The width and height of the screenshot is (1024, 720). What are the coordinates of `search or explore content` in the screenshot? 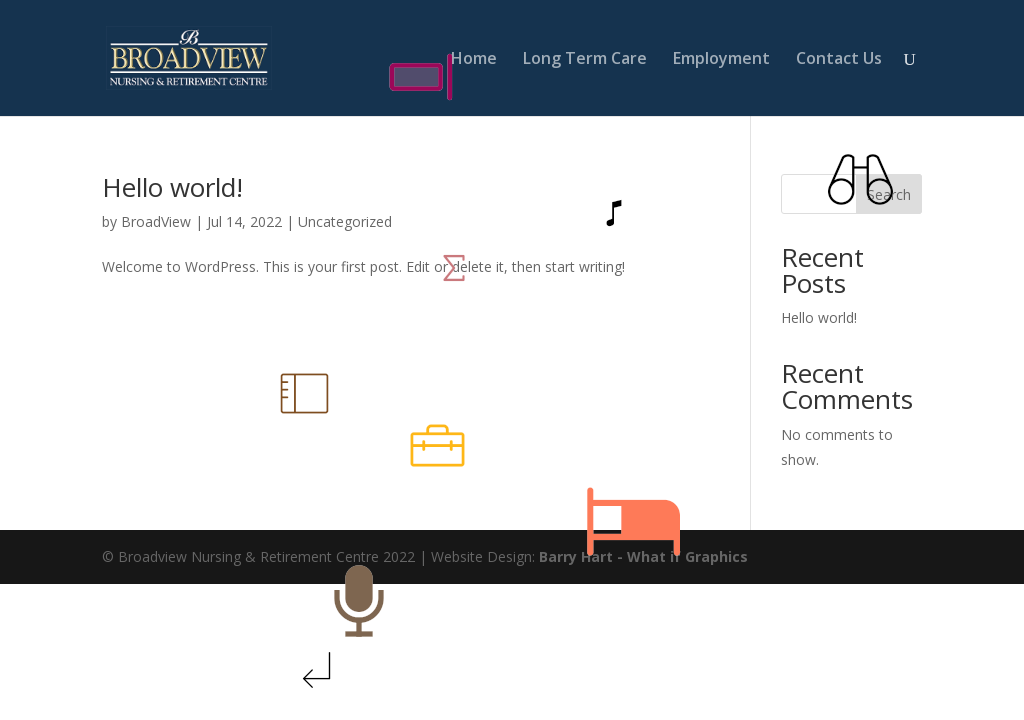 It's located at (860, 179).